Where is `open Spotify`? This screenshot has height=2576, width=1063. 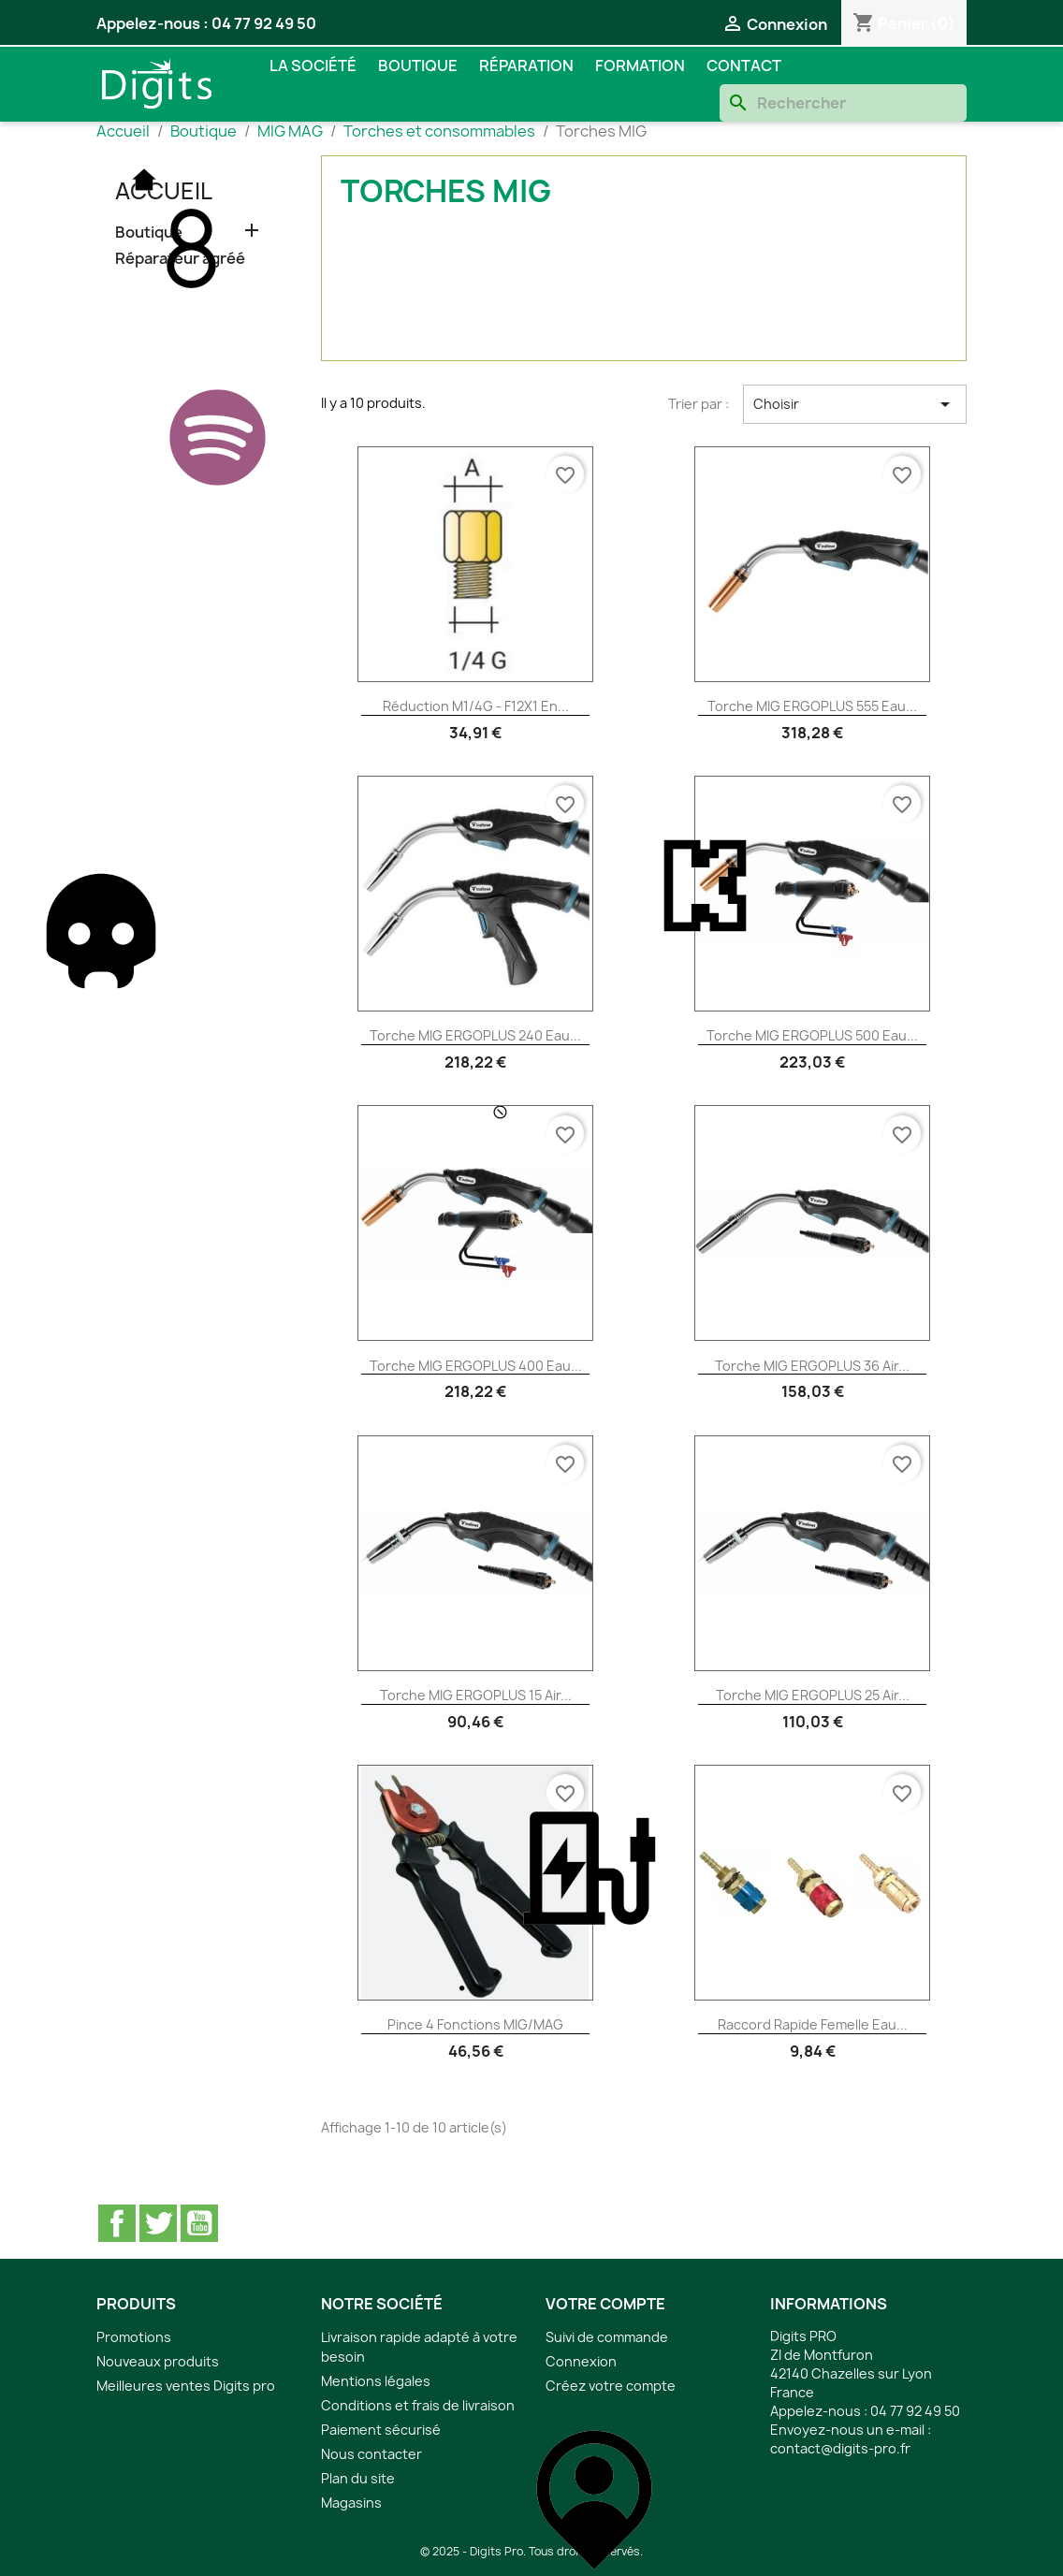
open Spotify is located at coordinates (217, 437).